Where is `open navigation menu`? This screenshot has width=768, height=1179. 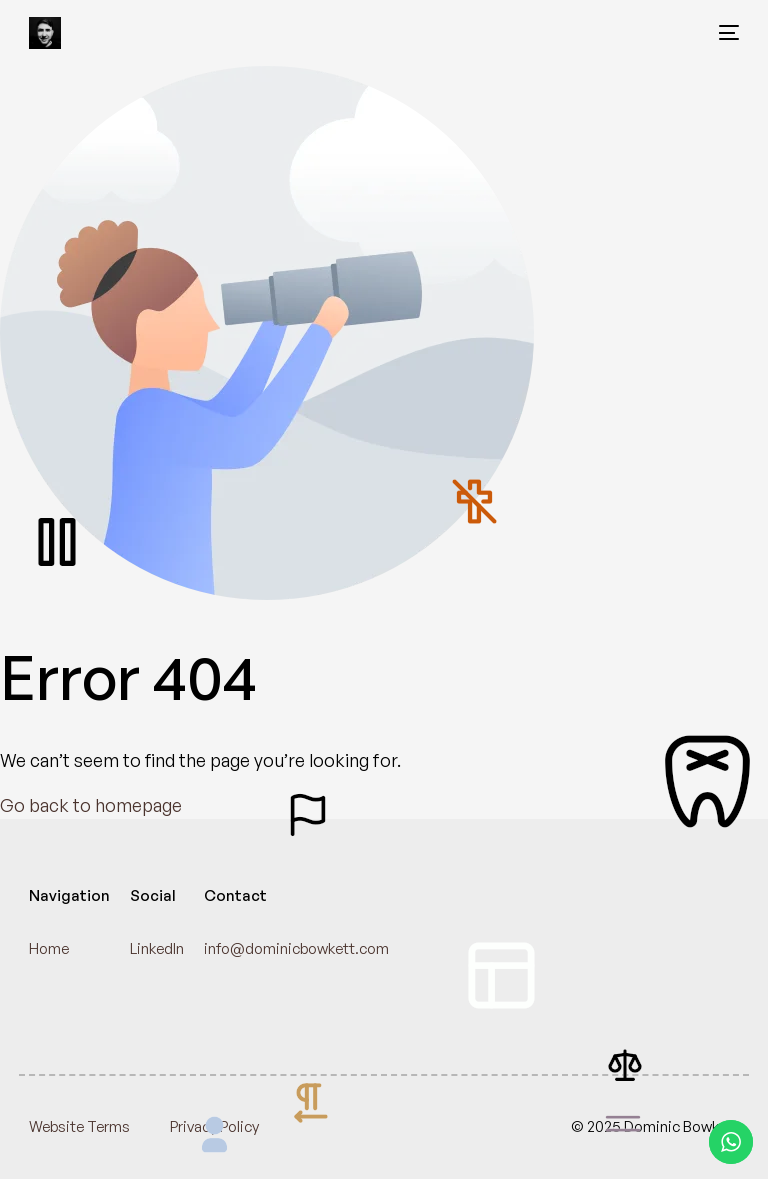
open navigation menu is located at coordinates (623, 1123).